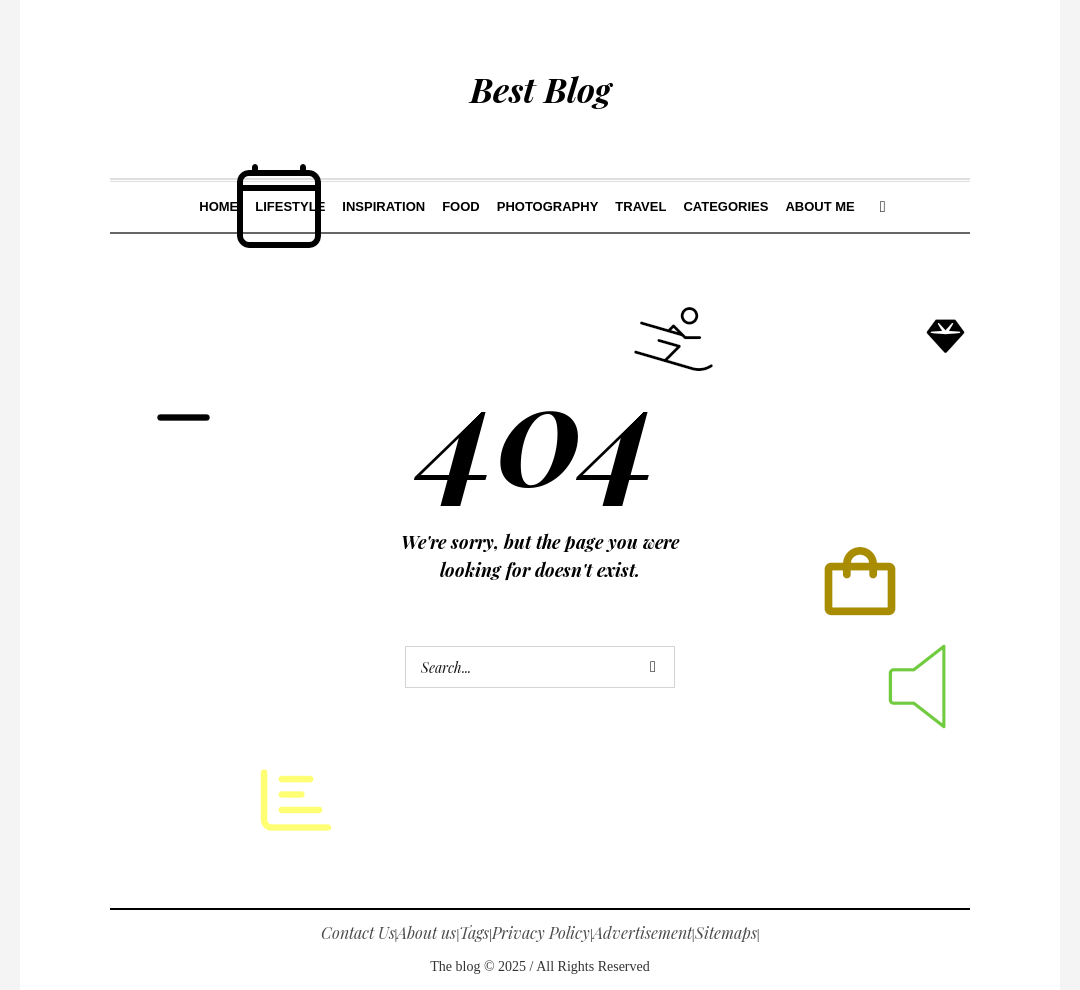 This screenshot has width=1080, height=990. What do you see at coordinates (279, 206) in the screenshot?
I see `view empty calendar or schedule` at bounding box center [279, 206].